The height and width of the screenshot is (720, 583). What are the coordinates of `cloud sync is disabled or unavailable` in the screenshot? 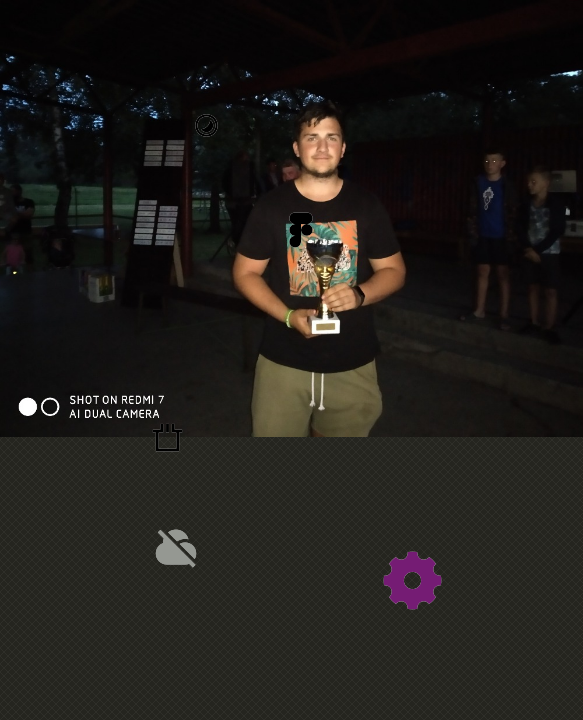 It's located at (176, 548).